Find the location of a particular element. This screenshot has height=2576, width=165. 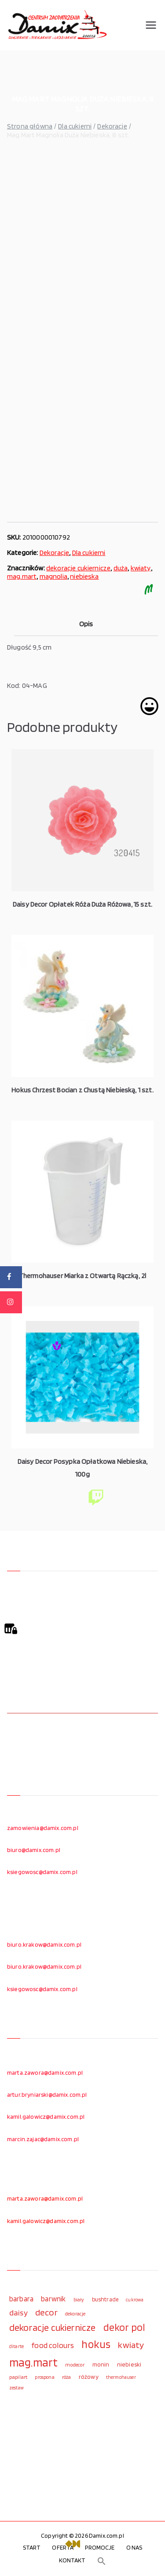

browse jewelry or accessories is located at coordinates (57, 1346).